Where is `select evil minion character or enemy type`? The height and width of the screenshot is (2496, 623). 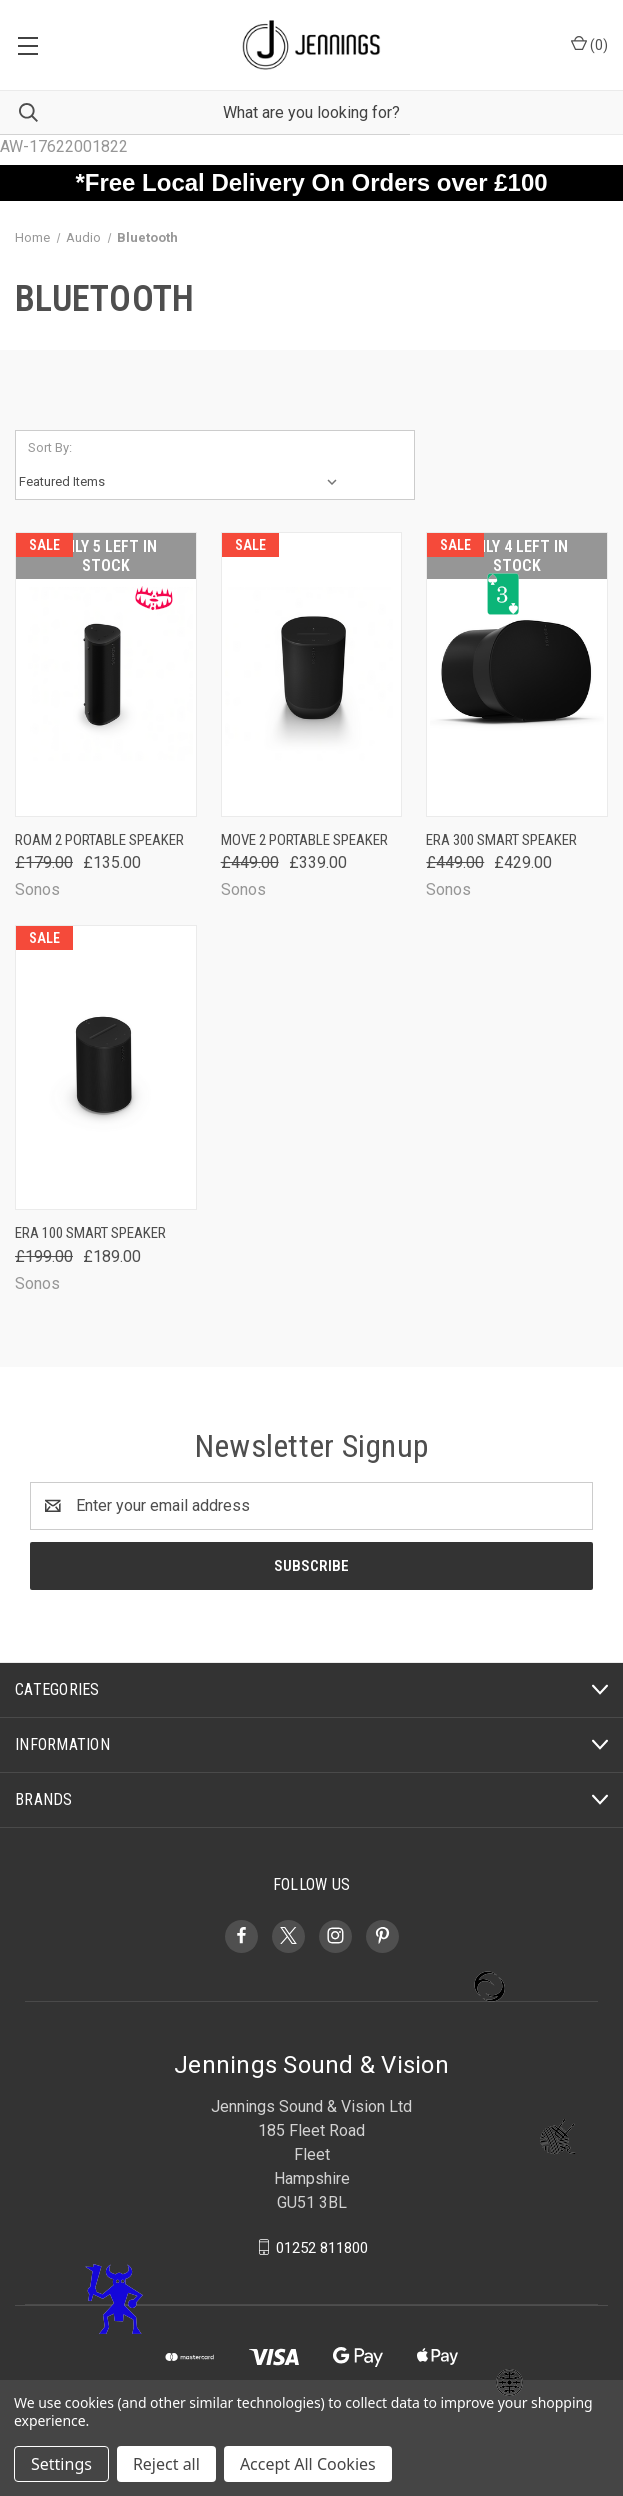 select evil minion character or enemy type is located at coordinates (114, 2299).